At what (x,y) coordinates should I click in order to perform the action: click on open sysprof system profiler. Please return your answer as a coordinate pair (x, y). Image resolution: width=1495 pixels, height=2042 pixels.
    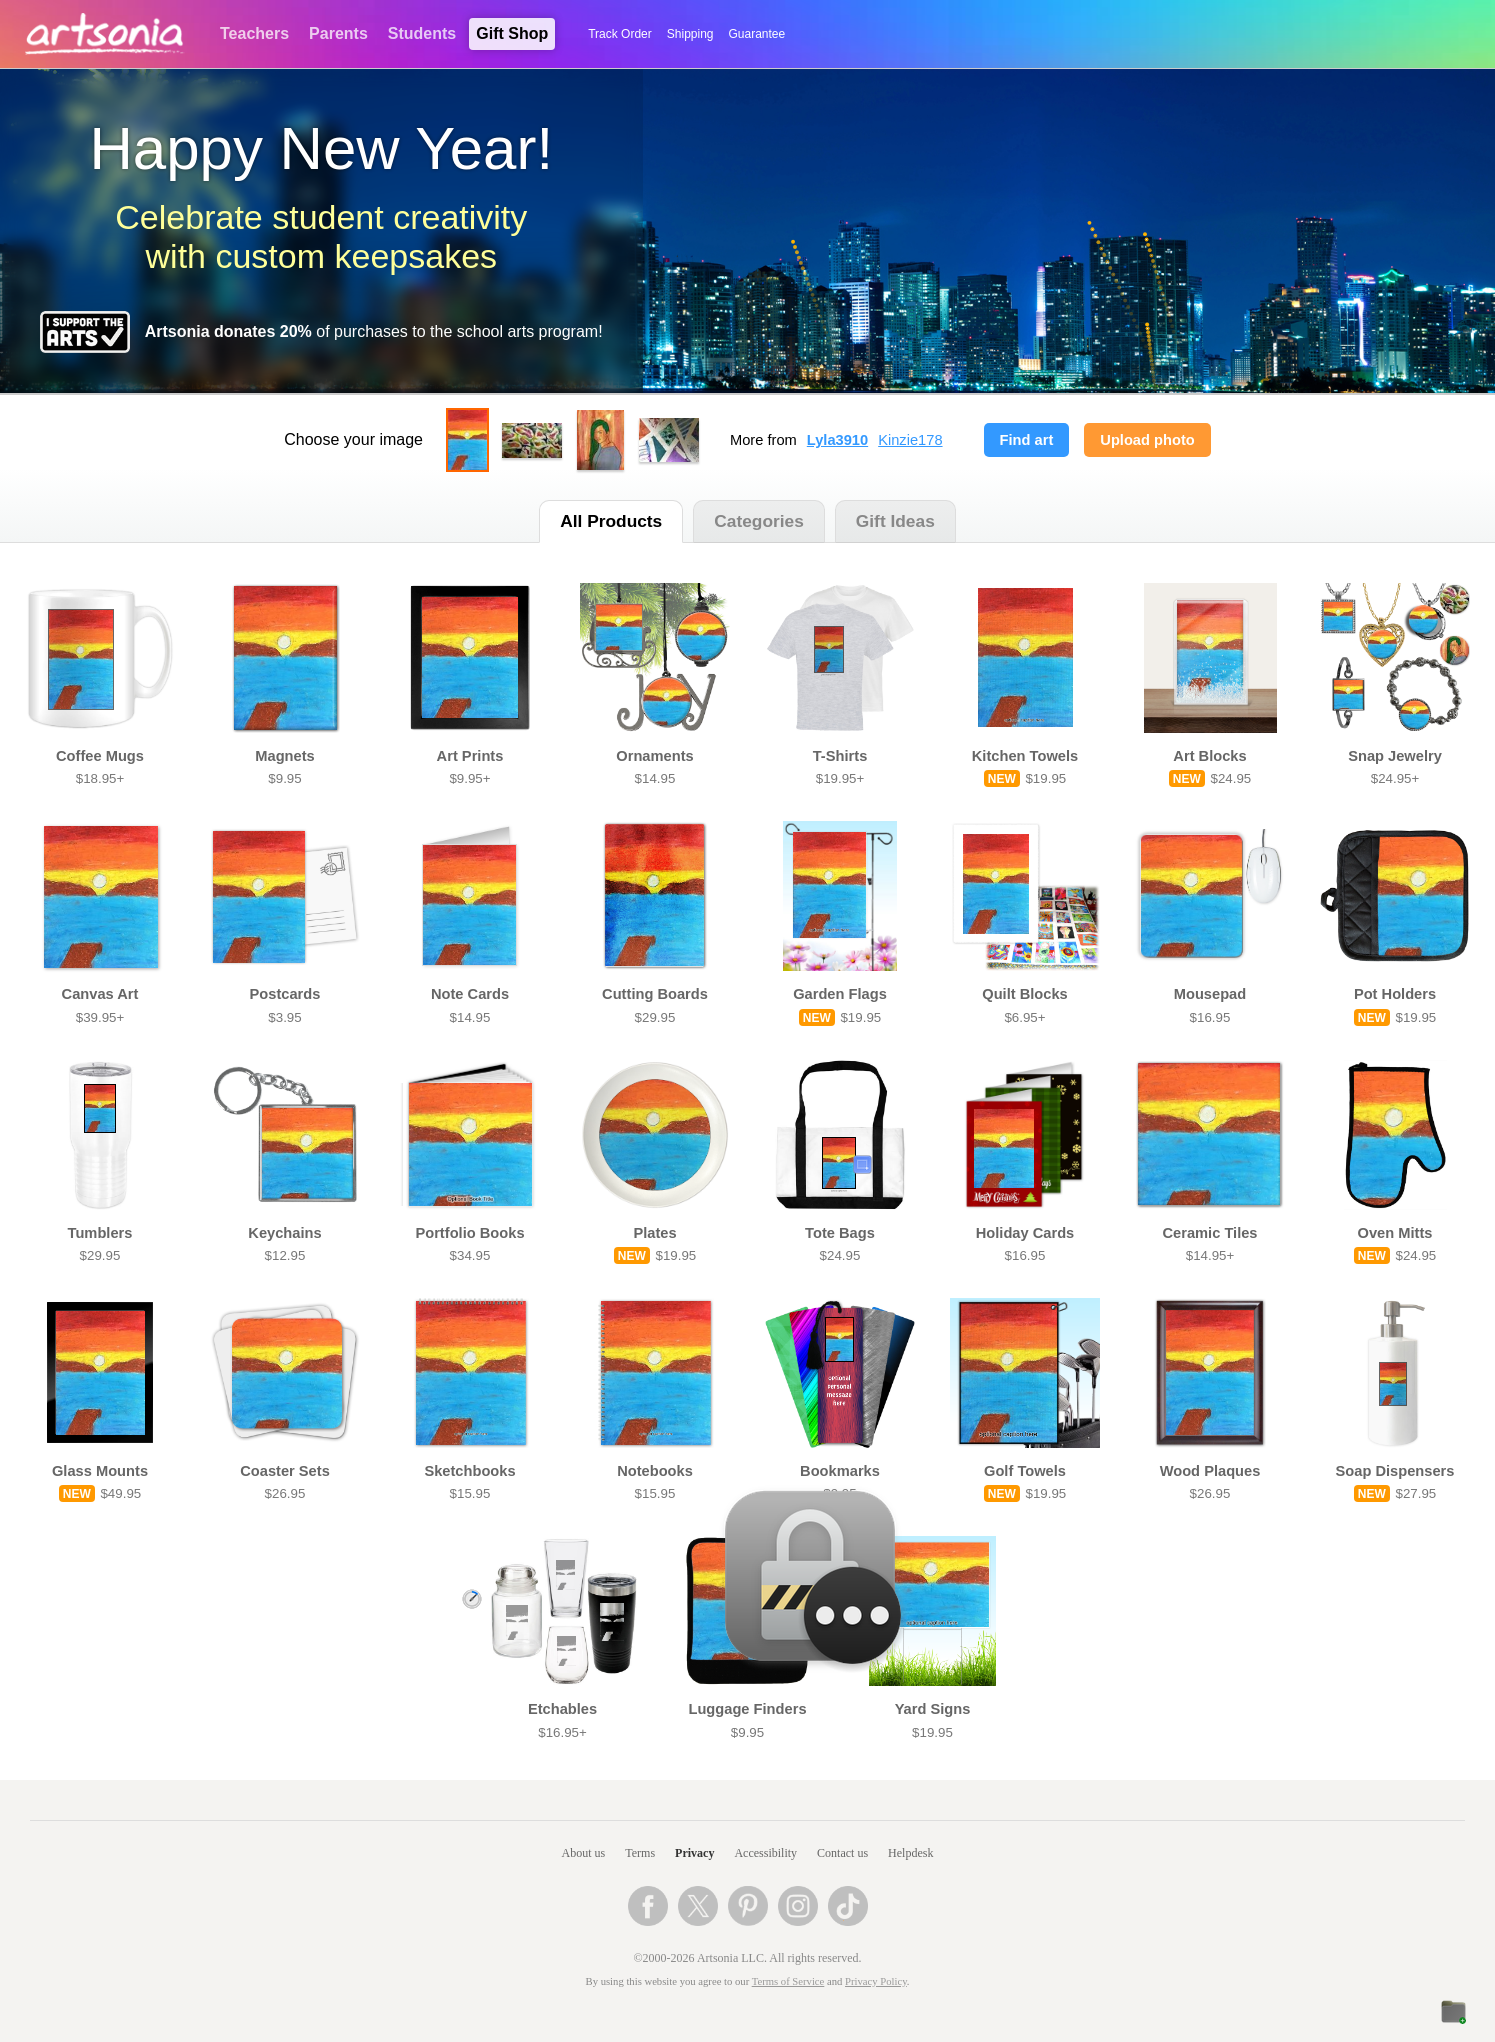
    Looking at the image, I should click on (472, 1599).